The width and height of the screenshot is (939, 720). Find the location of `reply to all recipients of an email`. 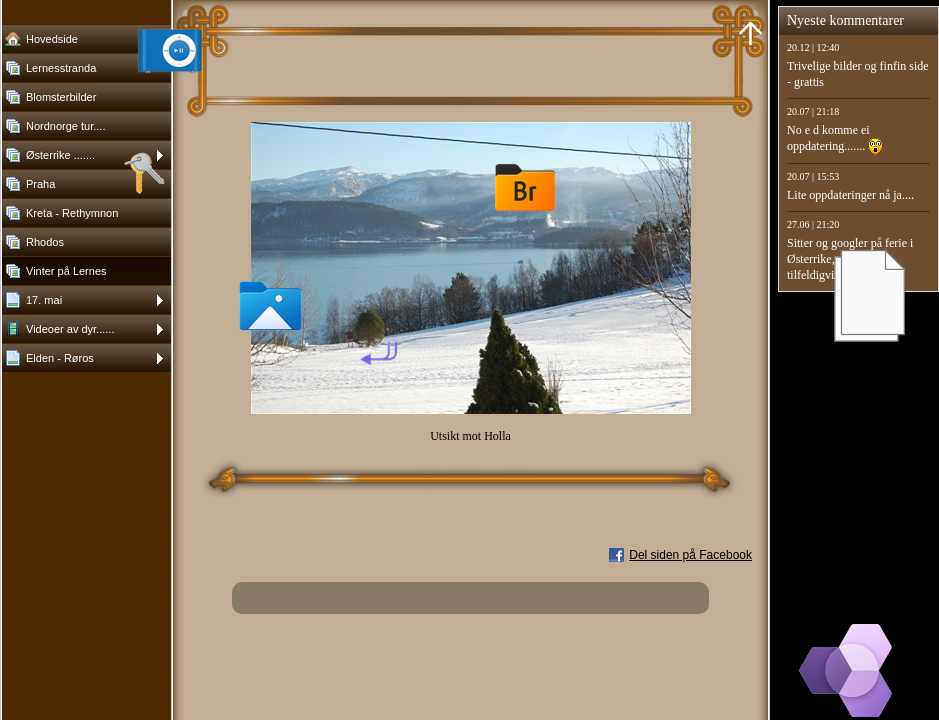

reply to all recipients of an email is located at coordinates (378, 351).